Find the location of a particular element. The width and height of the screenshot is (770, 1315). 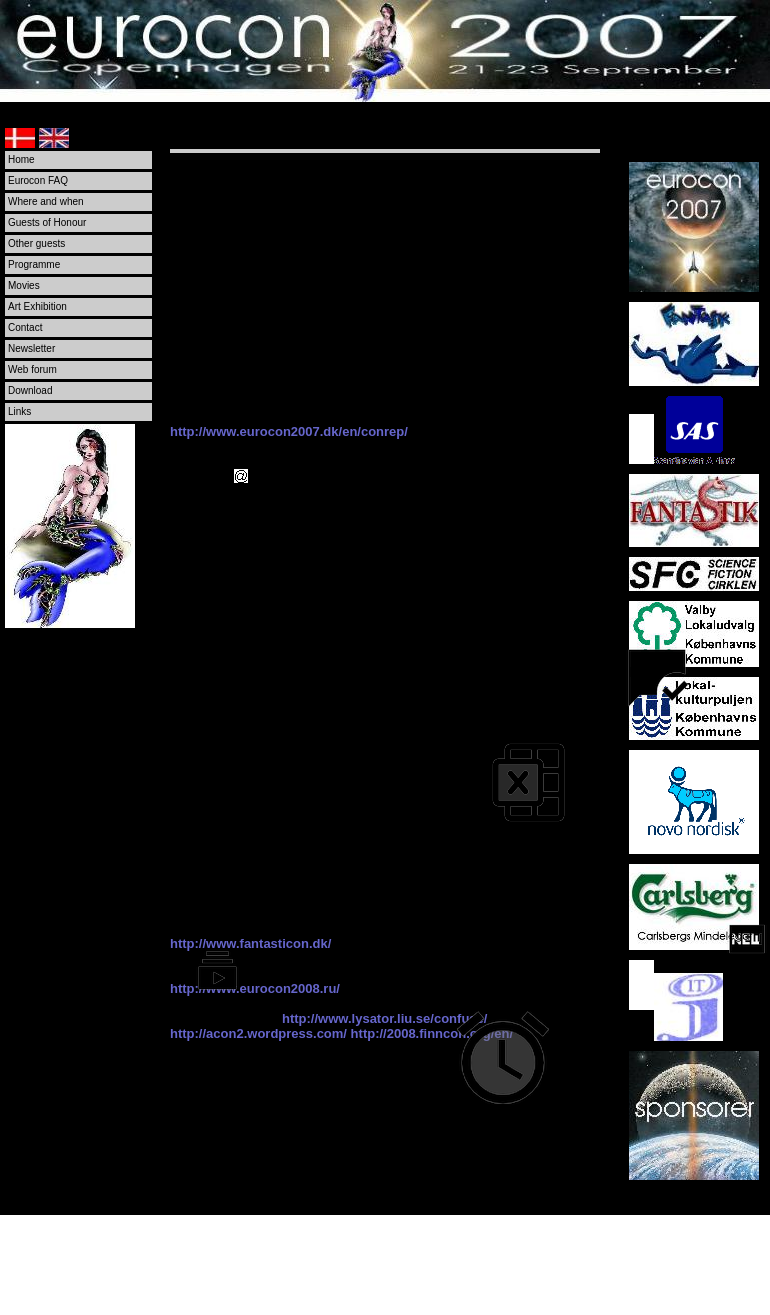

open microsoft excel is located at coordinates (531, 782).